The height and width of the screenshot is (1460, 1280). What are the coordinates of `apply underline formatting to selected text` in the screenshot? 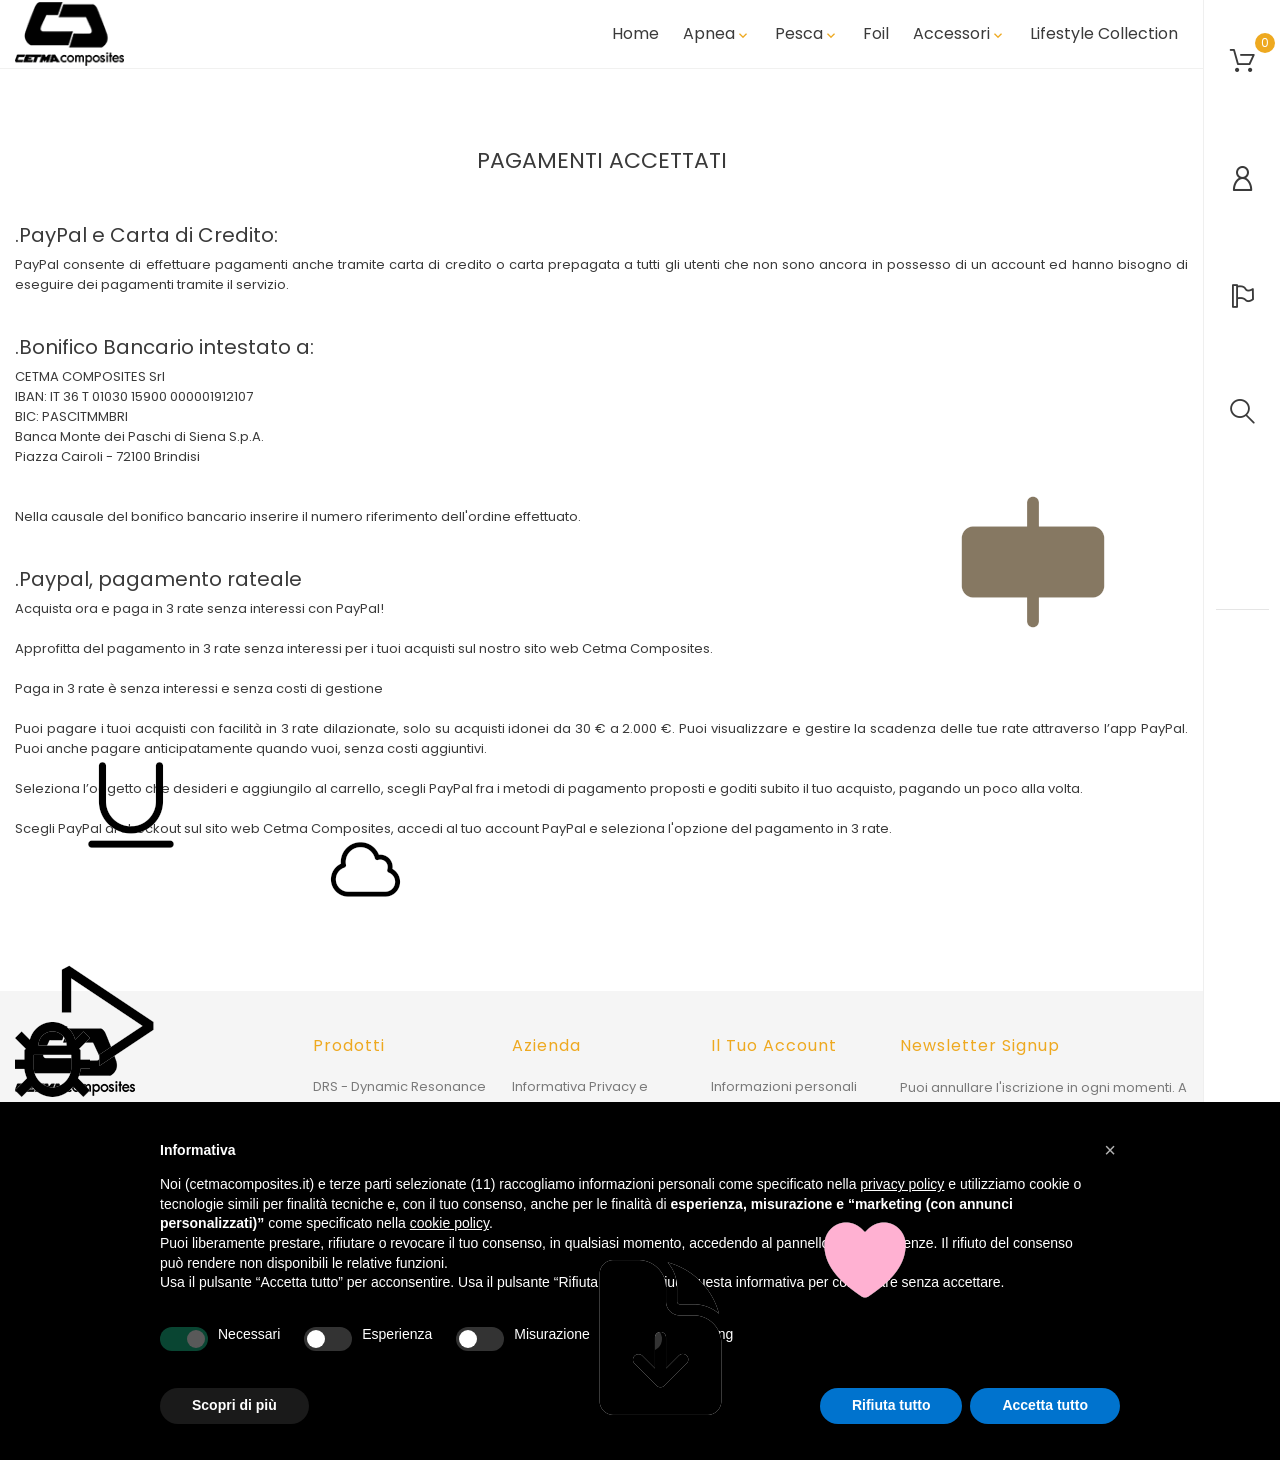 It's located at (131, 805).